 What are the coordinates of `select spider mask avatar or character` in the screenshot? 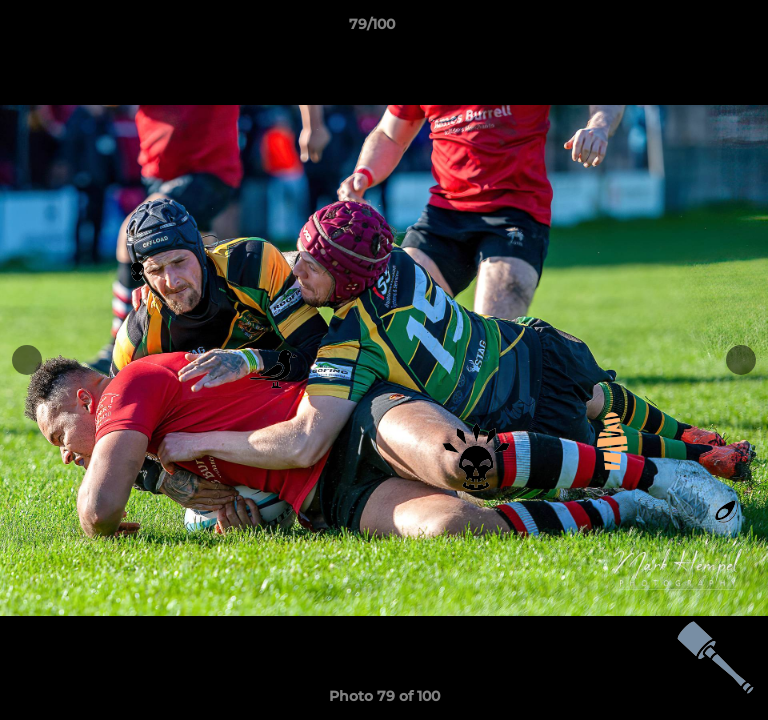 It's located at (137, 271).